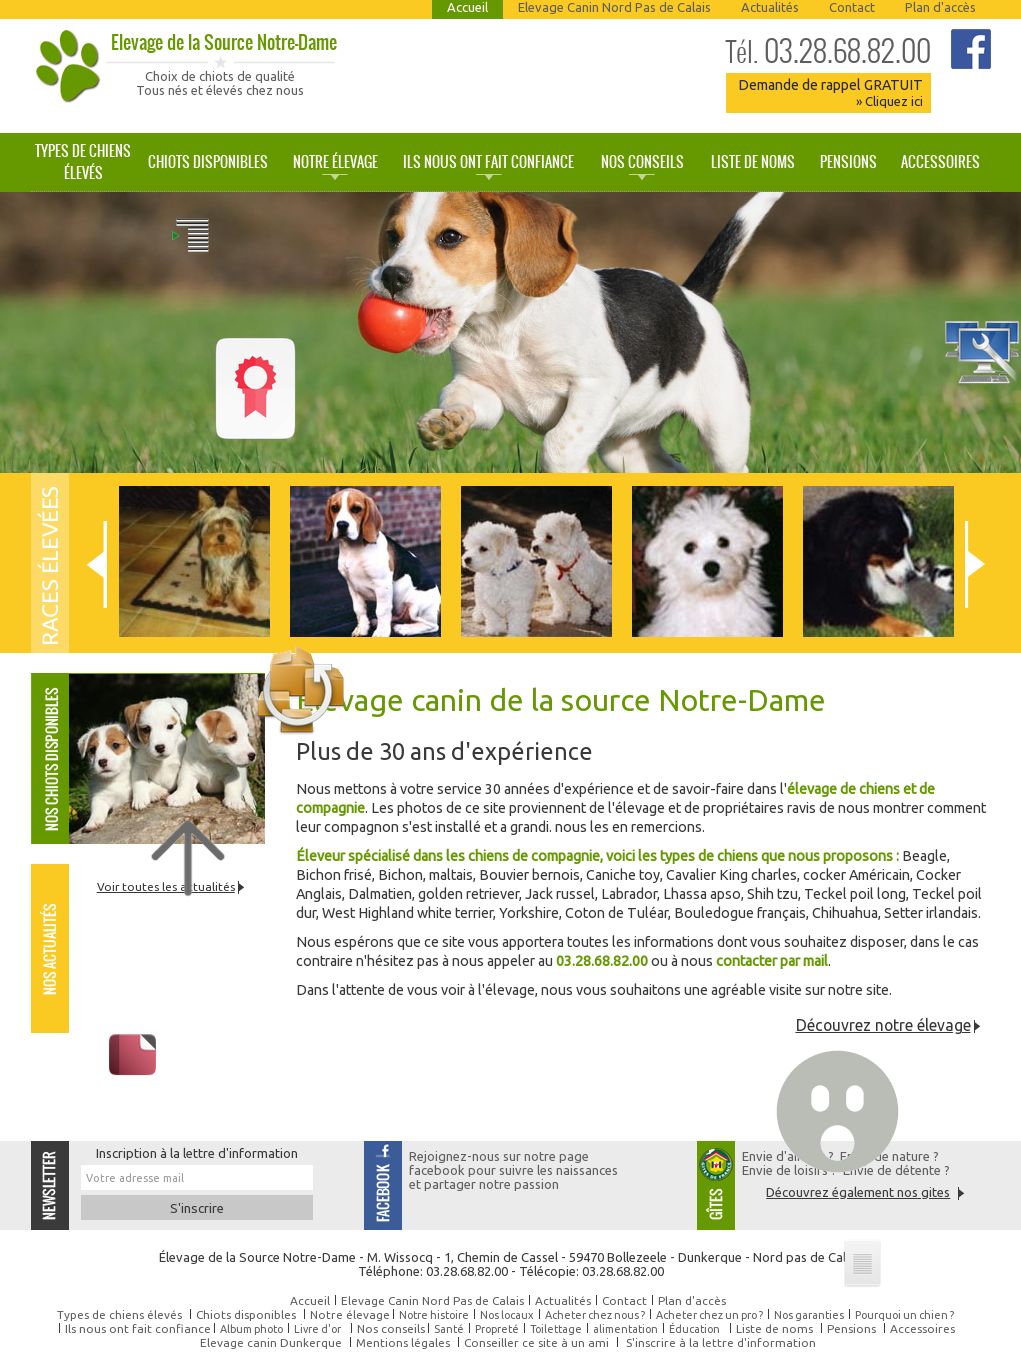  Describe the element at coordinates (191, 235) in the screenshot. I see `increase text indentation` at that location.